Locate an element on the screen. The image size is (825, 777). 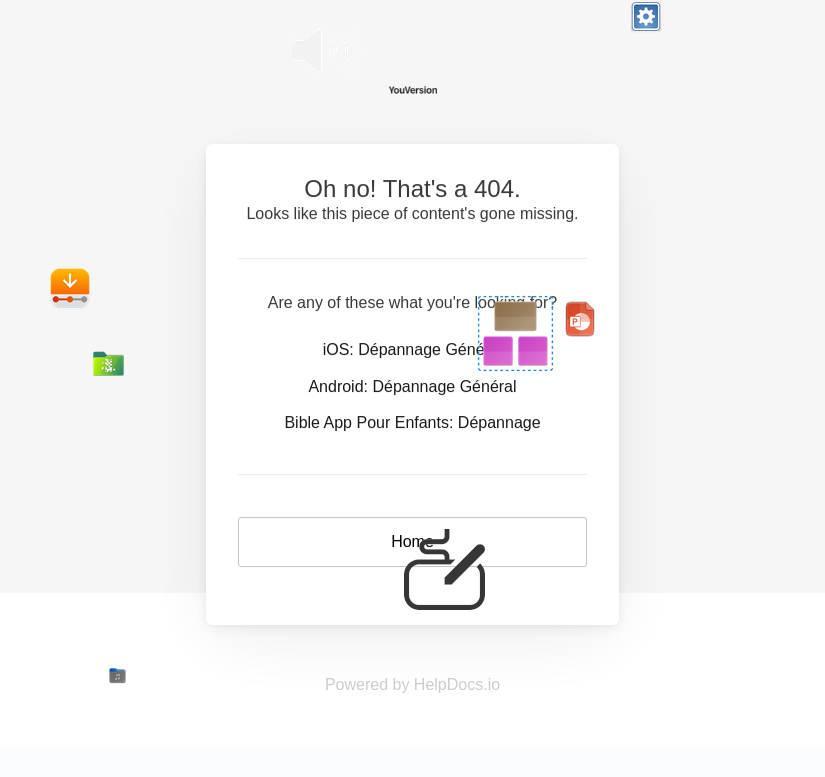
adjust system volume level is located at coordinates (326, 50).